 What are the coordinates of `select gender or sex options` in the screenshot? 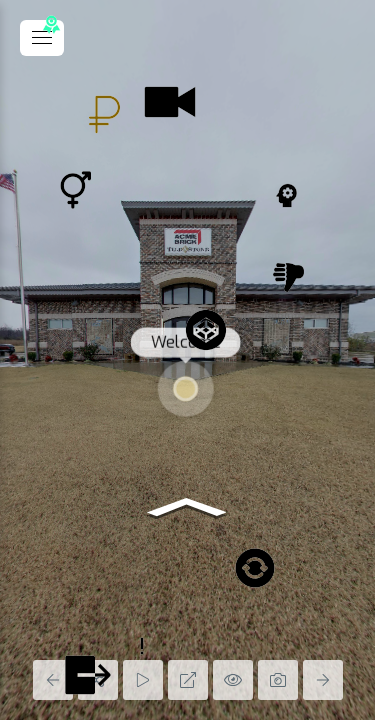 It's located at (76, 190).